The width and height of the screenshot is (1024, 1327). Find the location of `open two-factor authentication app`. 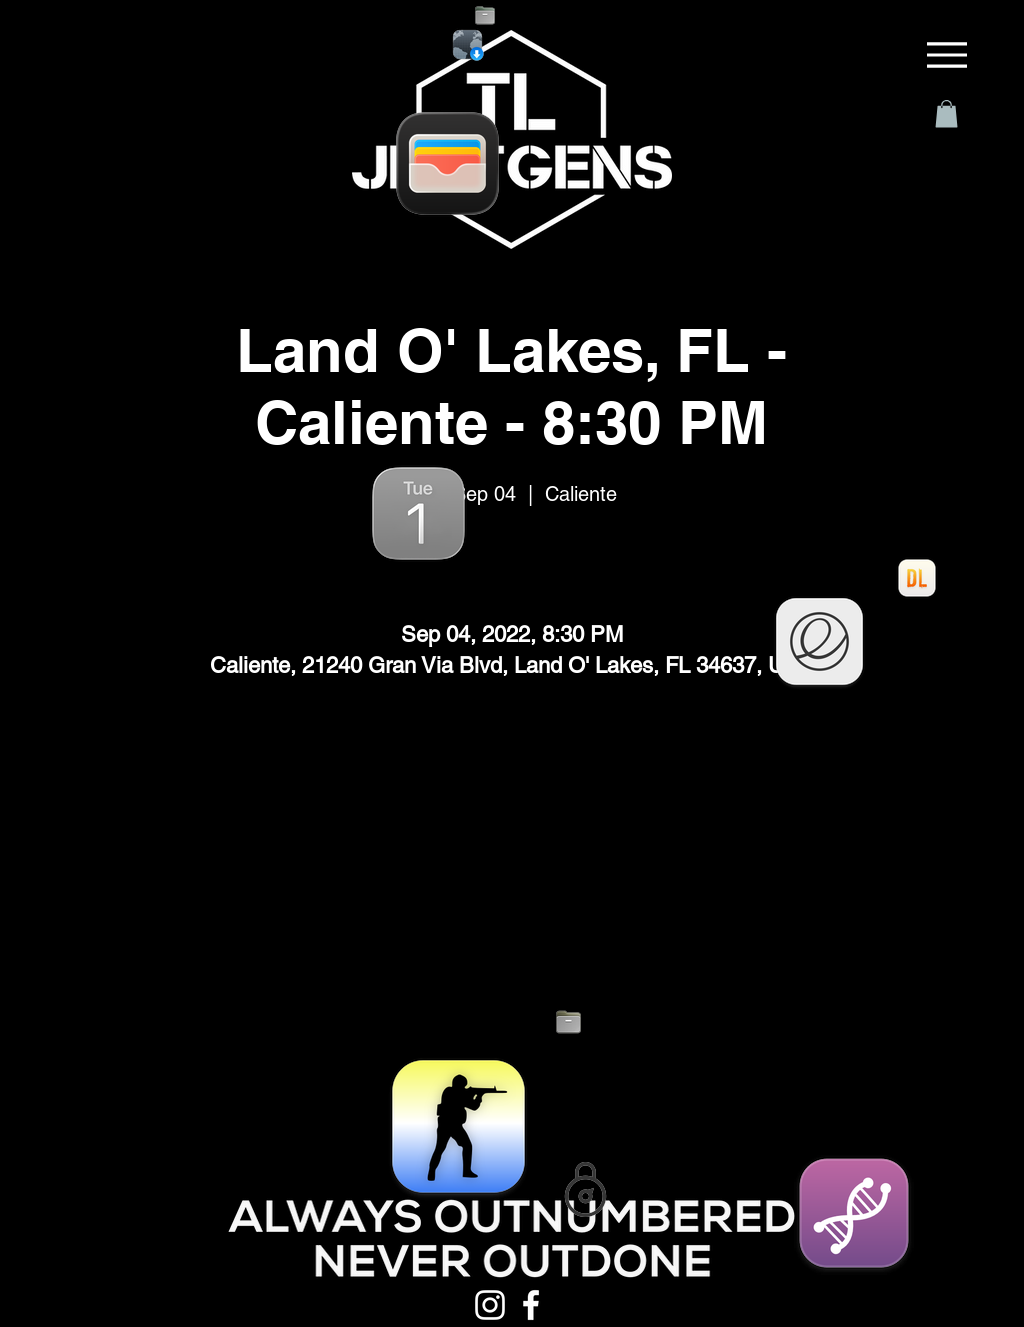

open two-factor authentication app is located at coordinates (585, 1189).